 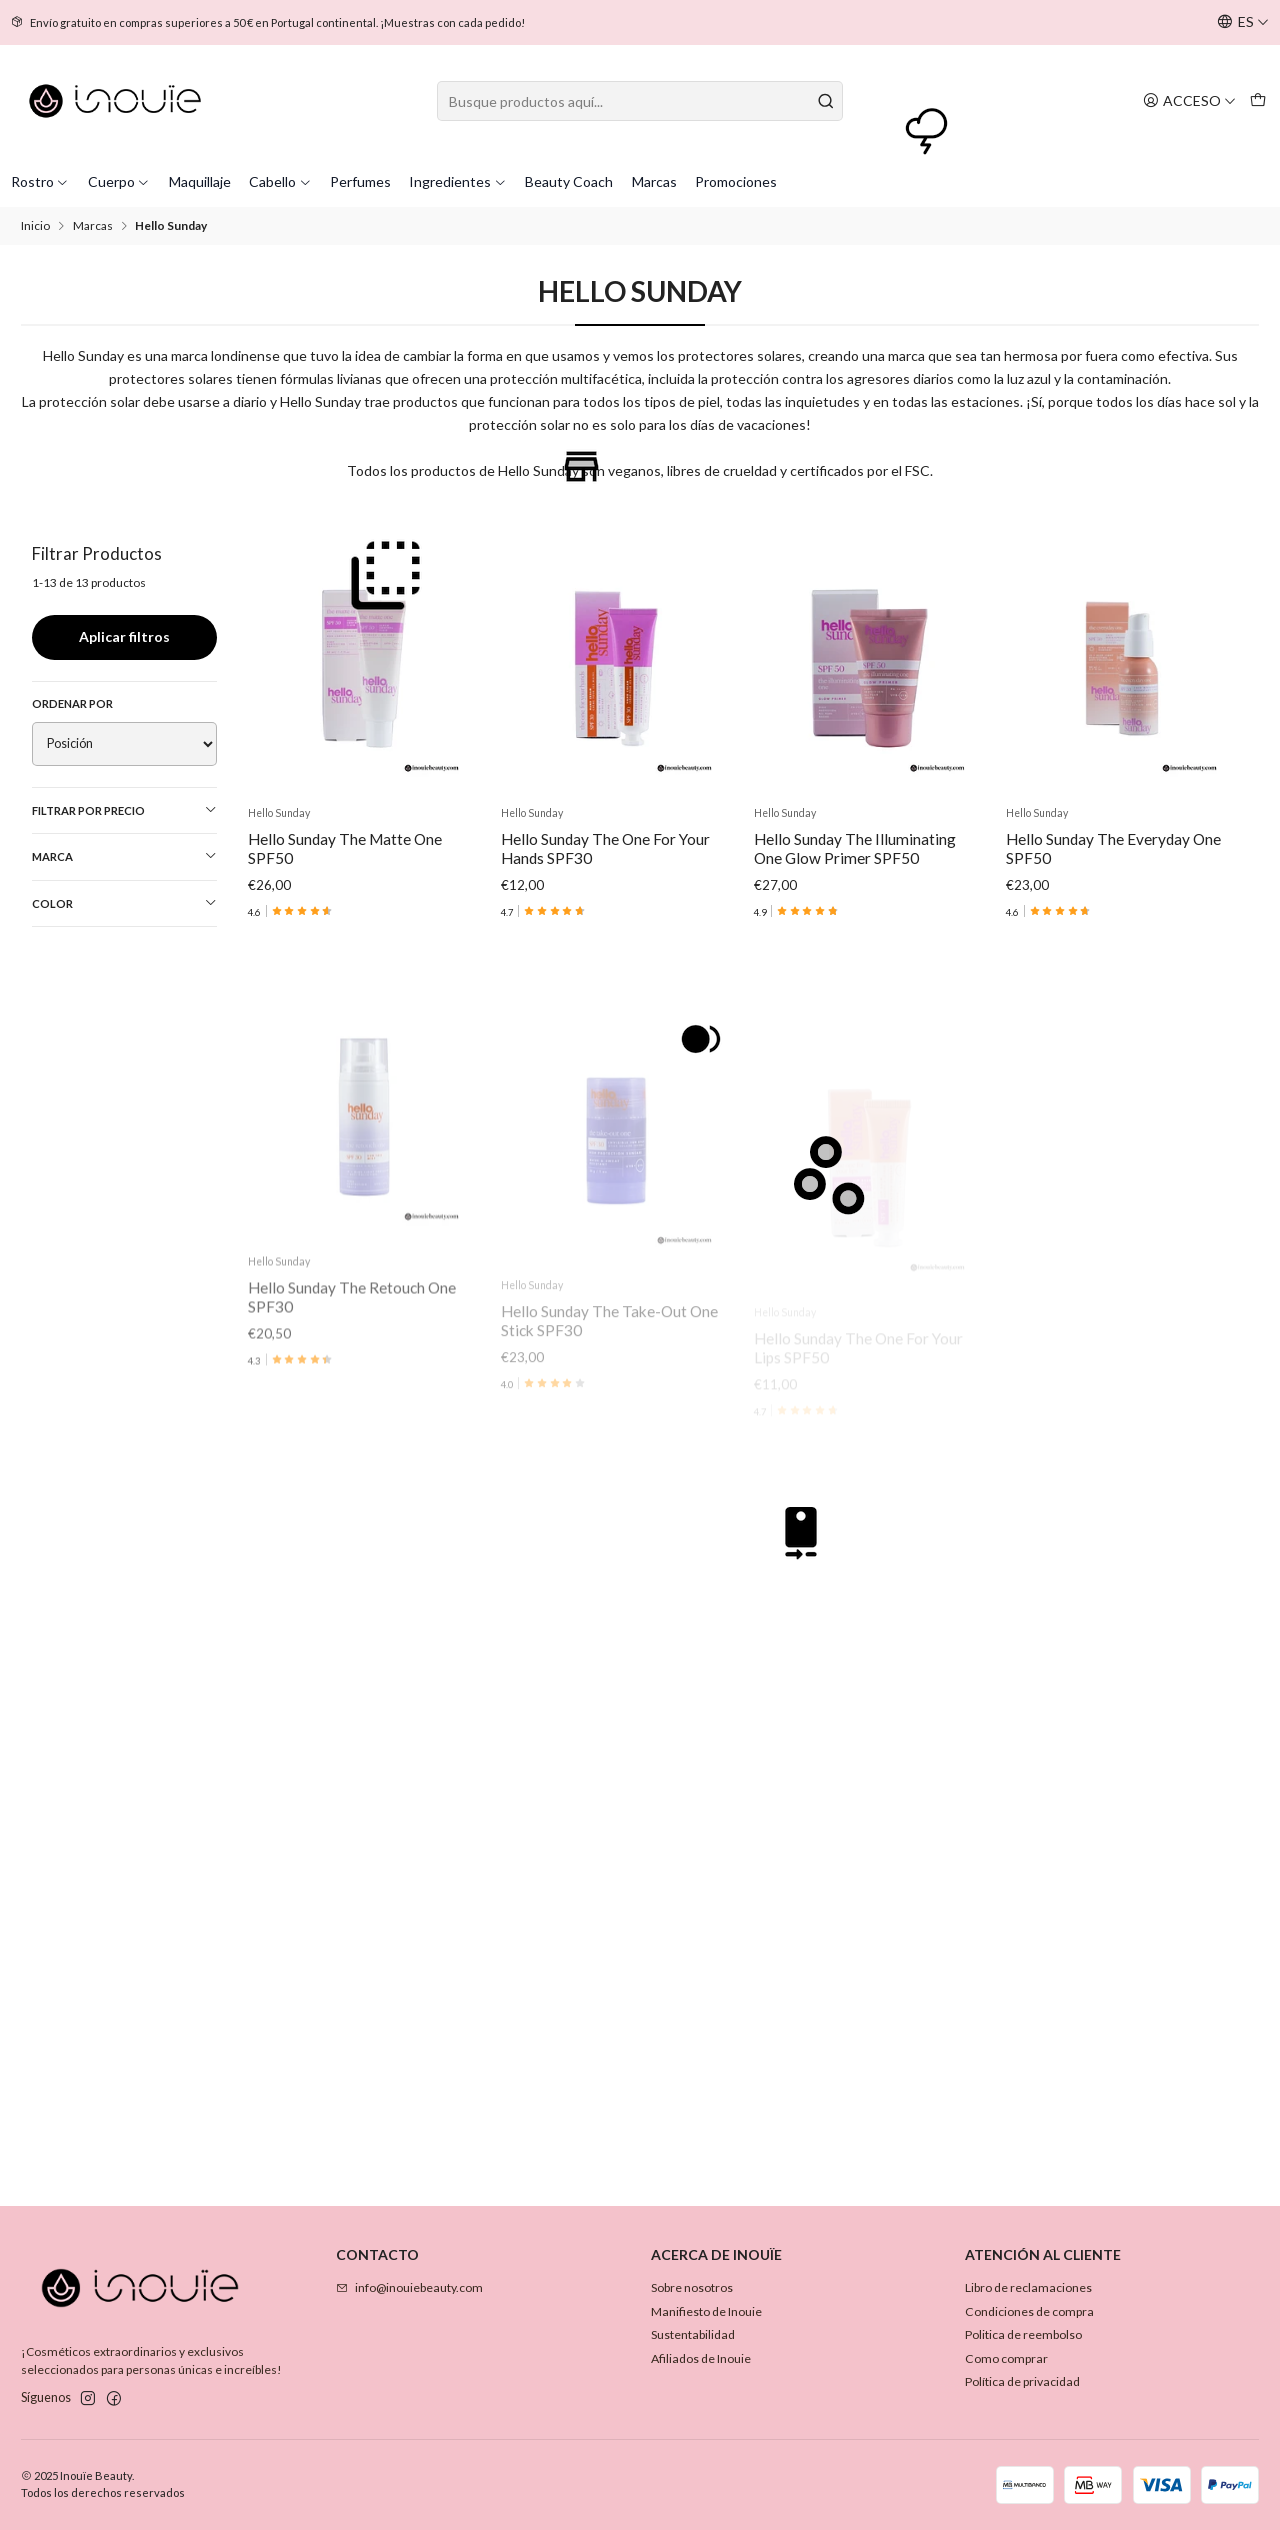 I want to click on indicates thunderstorm or severe weather conditions, so click(x=926, y=130).